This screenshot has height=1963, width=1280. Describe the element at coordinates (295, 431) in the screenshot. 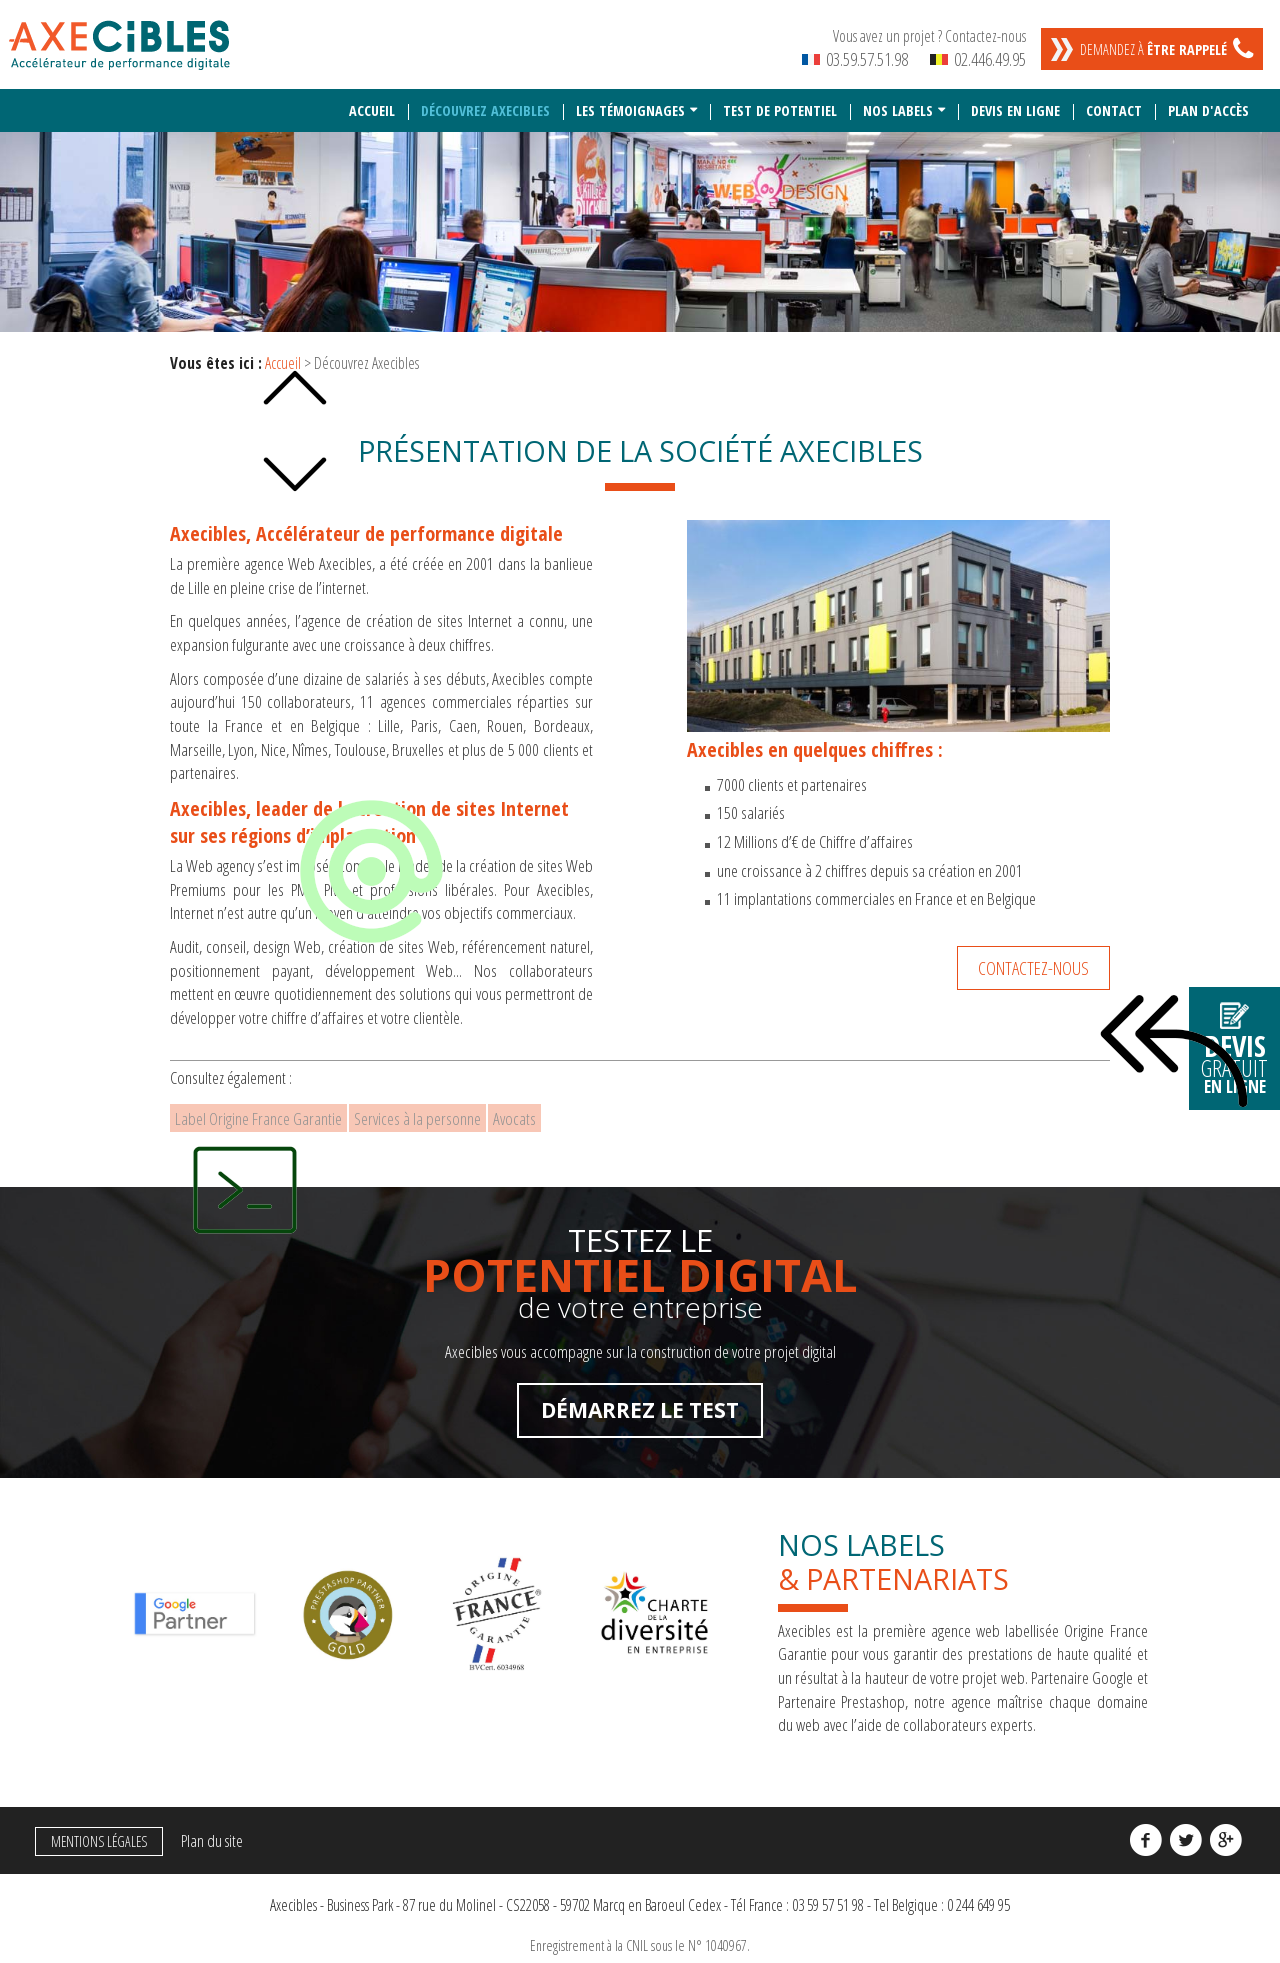

I see `expand or collapse a dropdown menu` at that location.